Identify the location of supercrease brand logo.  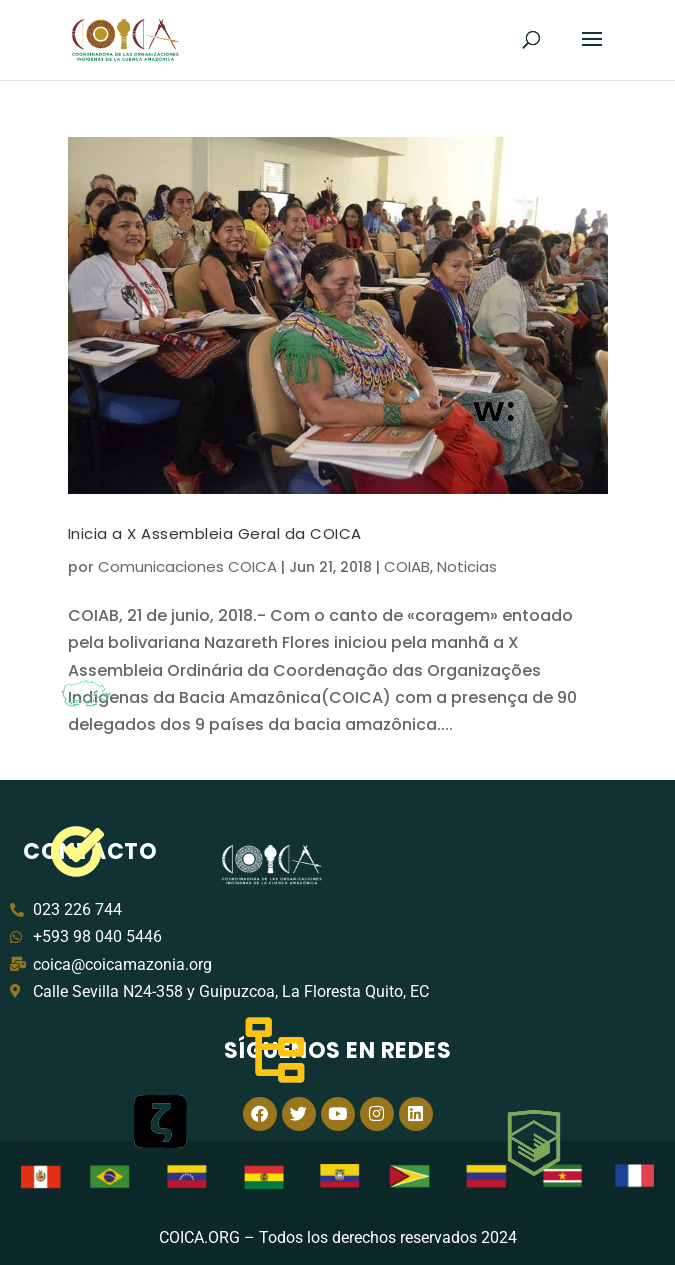
(86, 693).